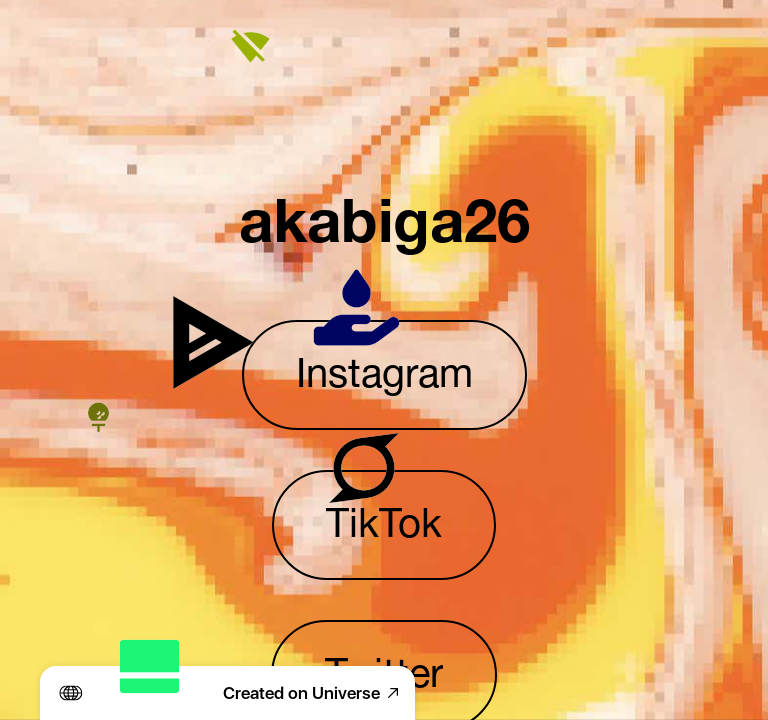 This screenshot has height=720, width=768. I want to click on open asciinema terminal recording player, so click(213, 342).